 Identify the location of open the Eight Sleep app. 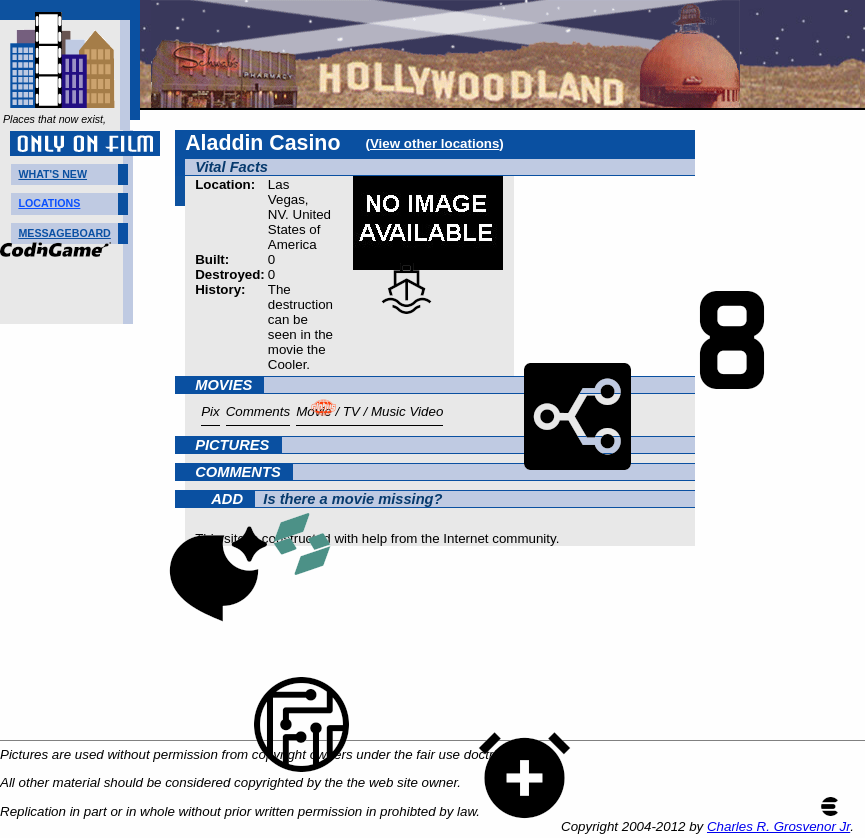
(732, 340).